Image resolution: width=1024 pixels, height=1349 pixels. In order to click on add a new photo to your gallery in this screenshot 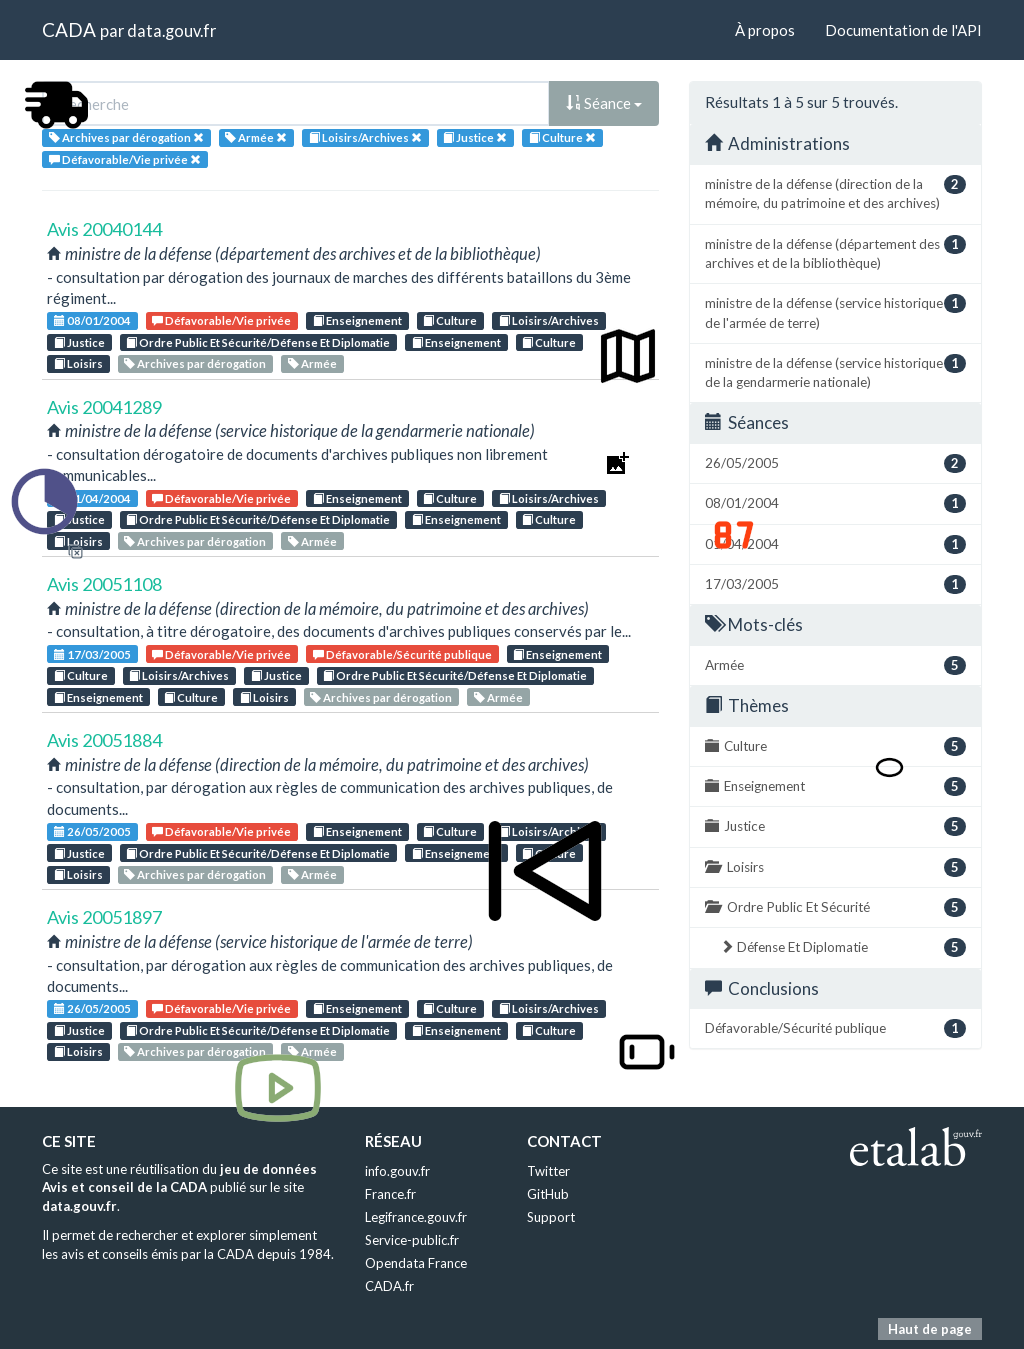, I will do `click(617, 463)`.